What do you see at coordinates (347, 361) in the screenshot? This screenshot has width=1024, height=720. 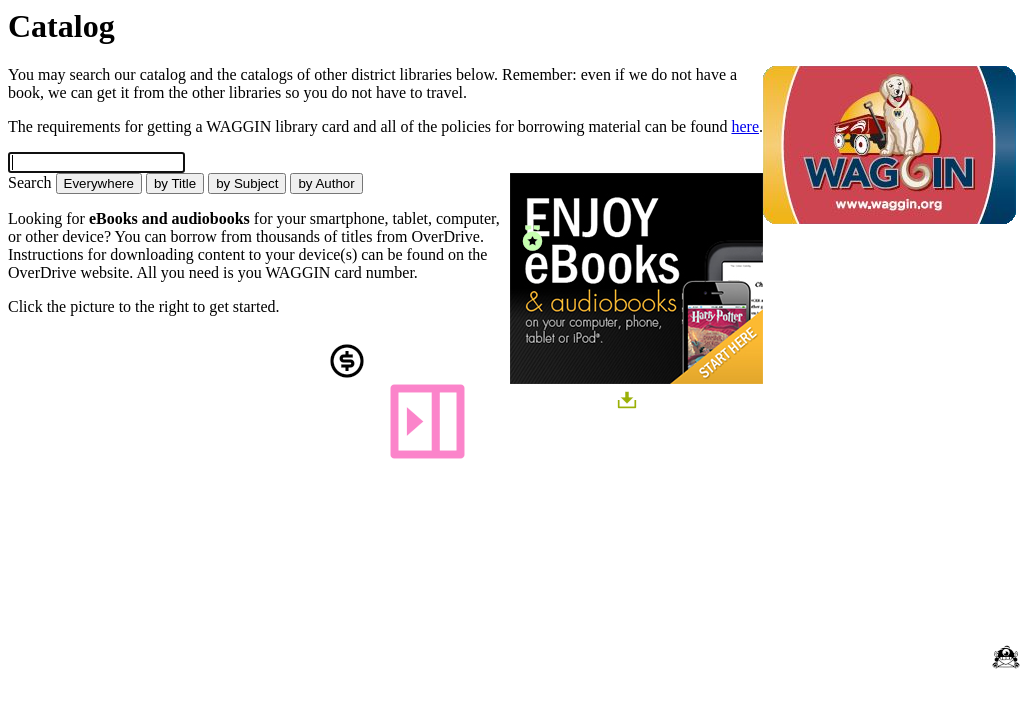 I see `view account balance or financial summary` at bounding box center [347, 361].